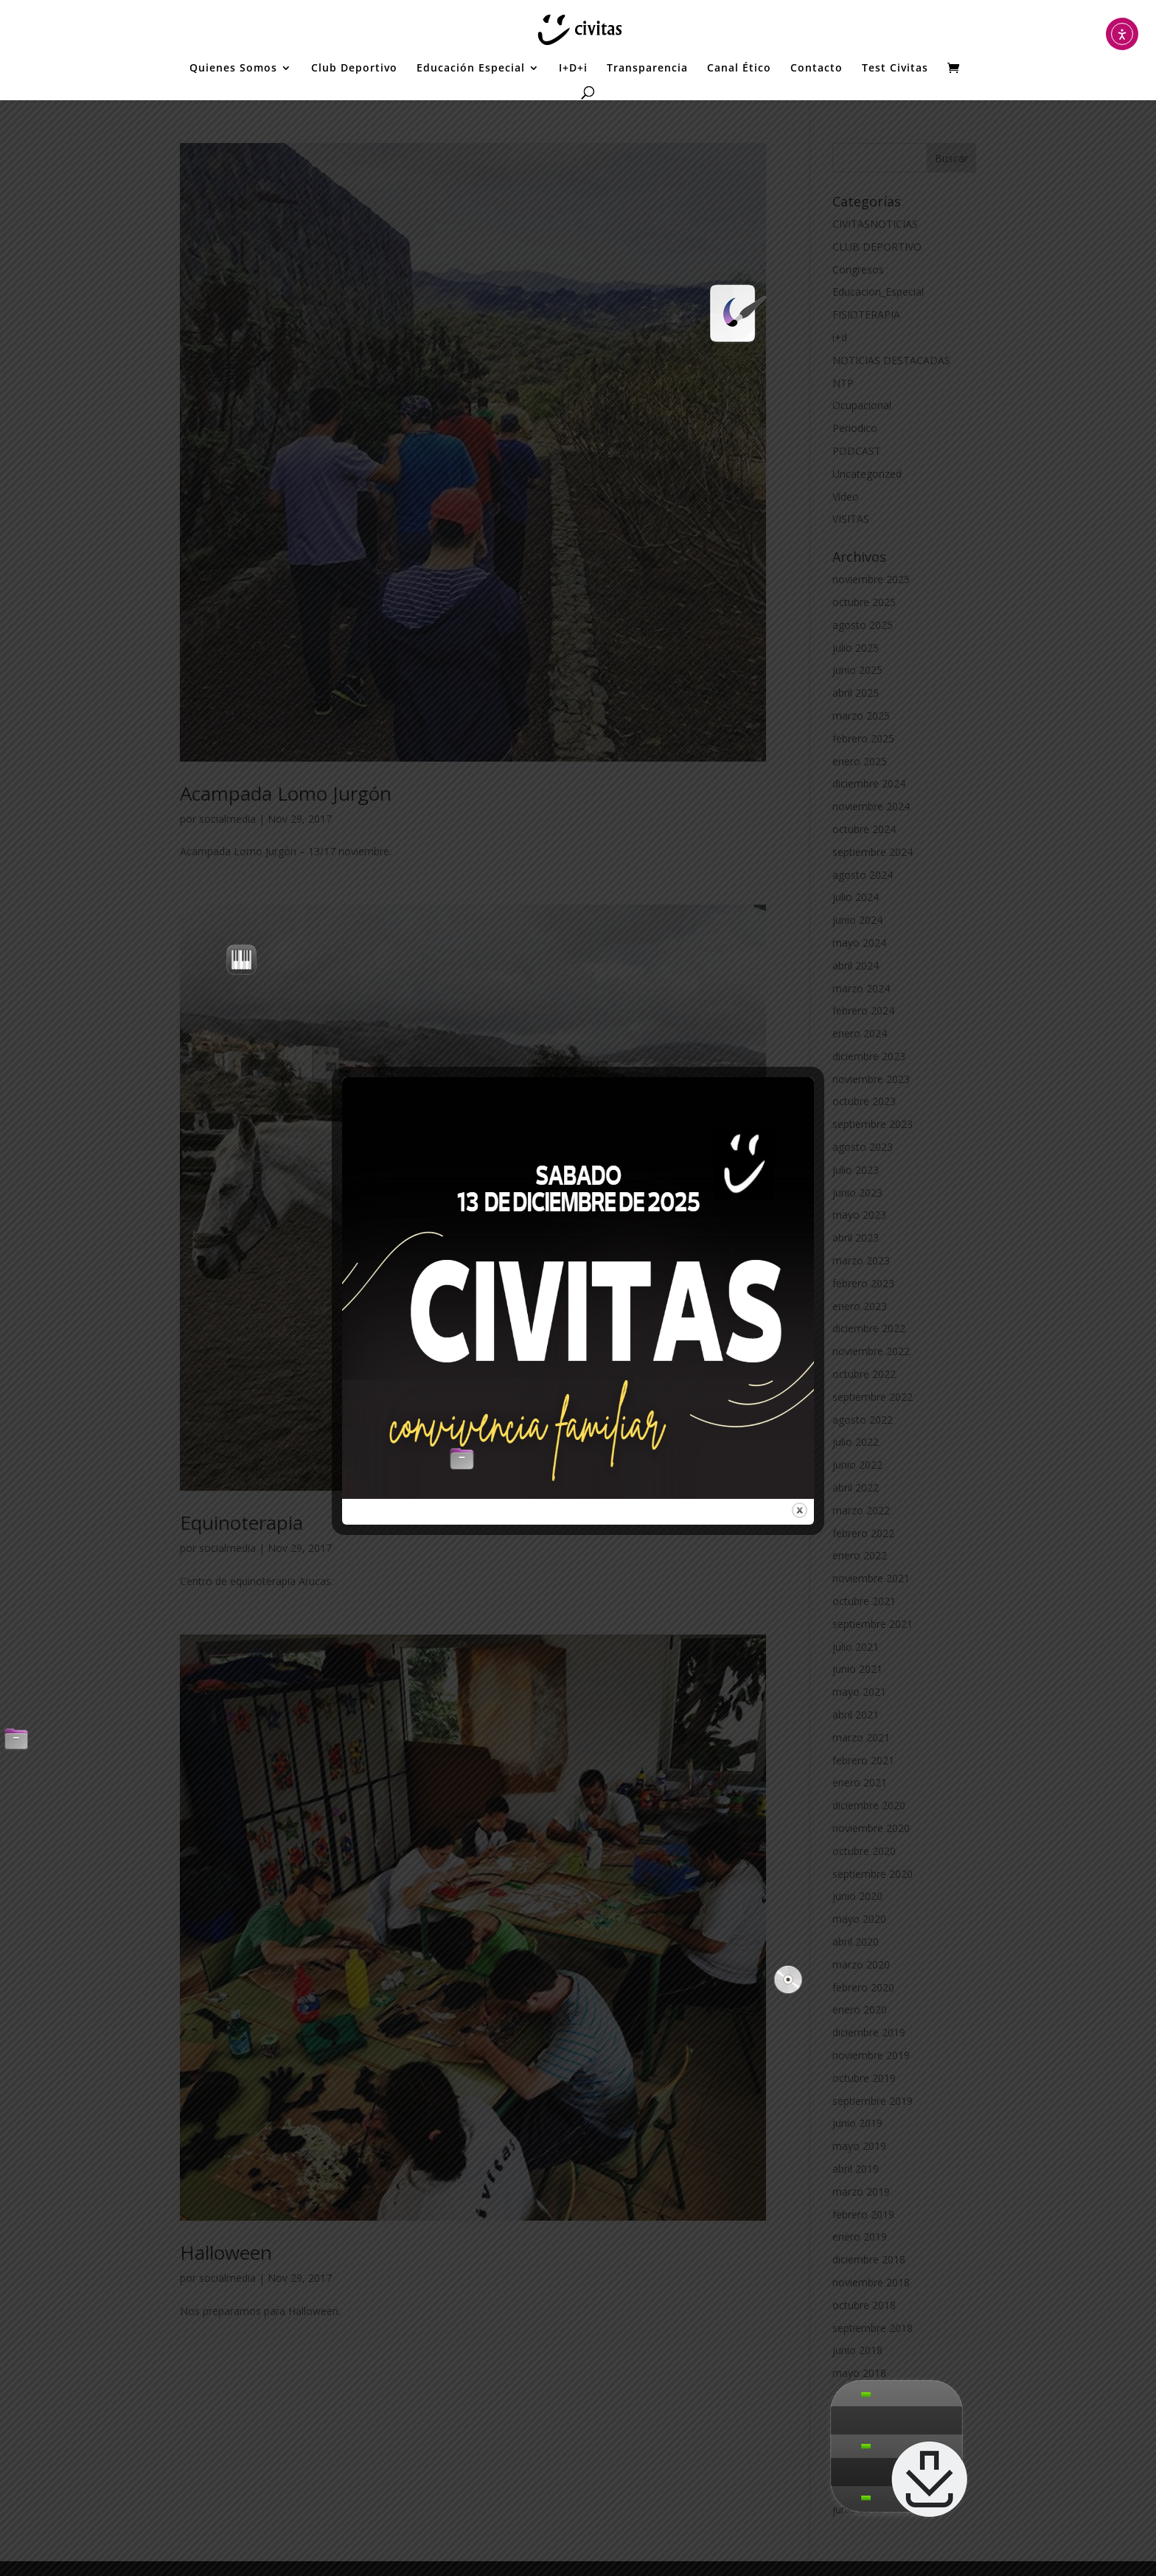 The width and height of the screenshot is (1156, 2576). Describe the element at coordinates (738, 313) in the screenshot. I see `create a new application or software project` at that location.